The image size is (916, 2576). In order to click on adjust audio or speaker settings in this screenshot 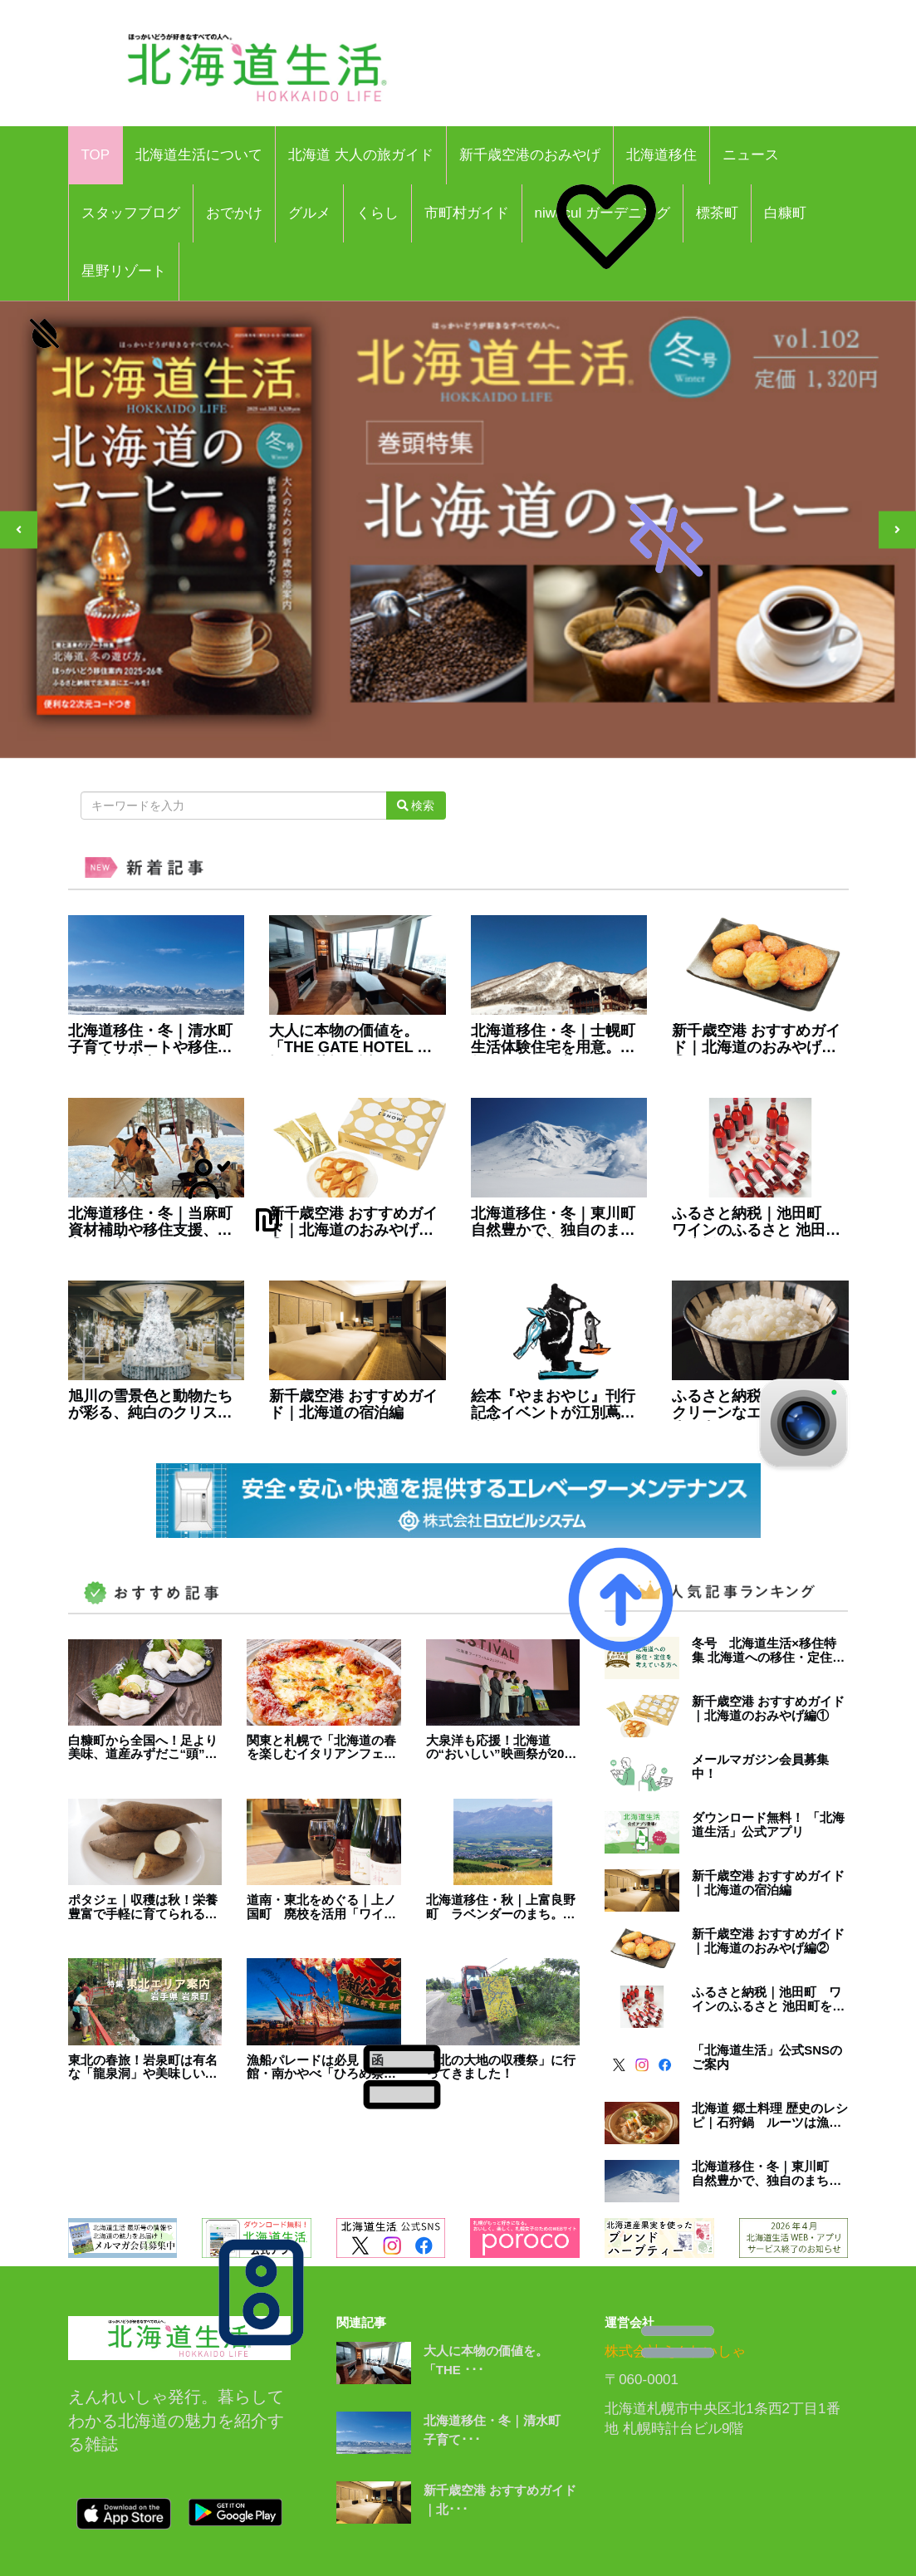, I will do `click(261, 2292)`.